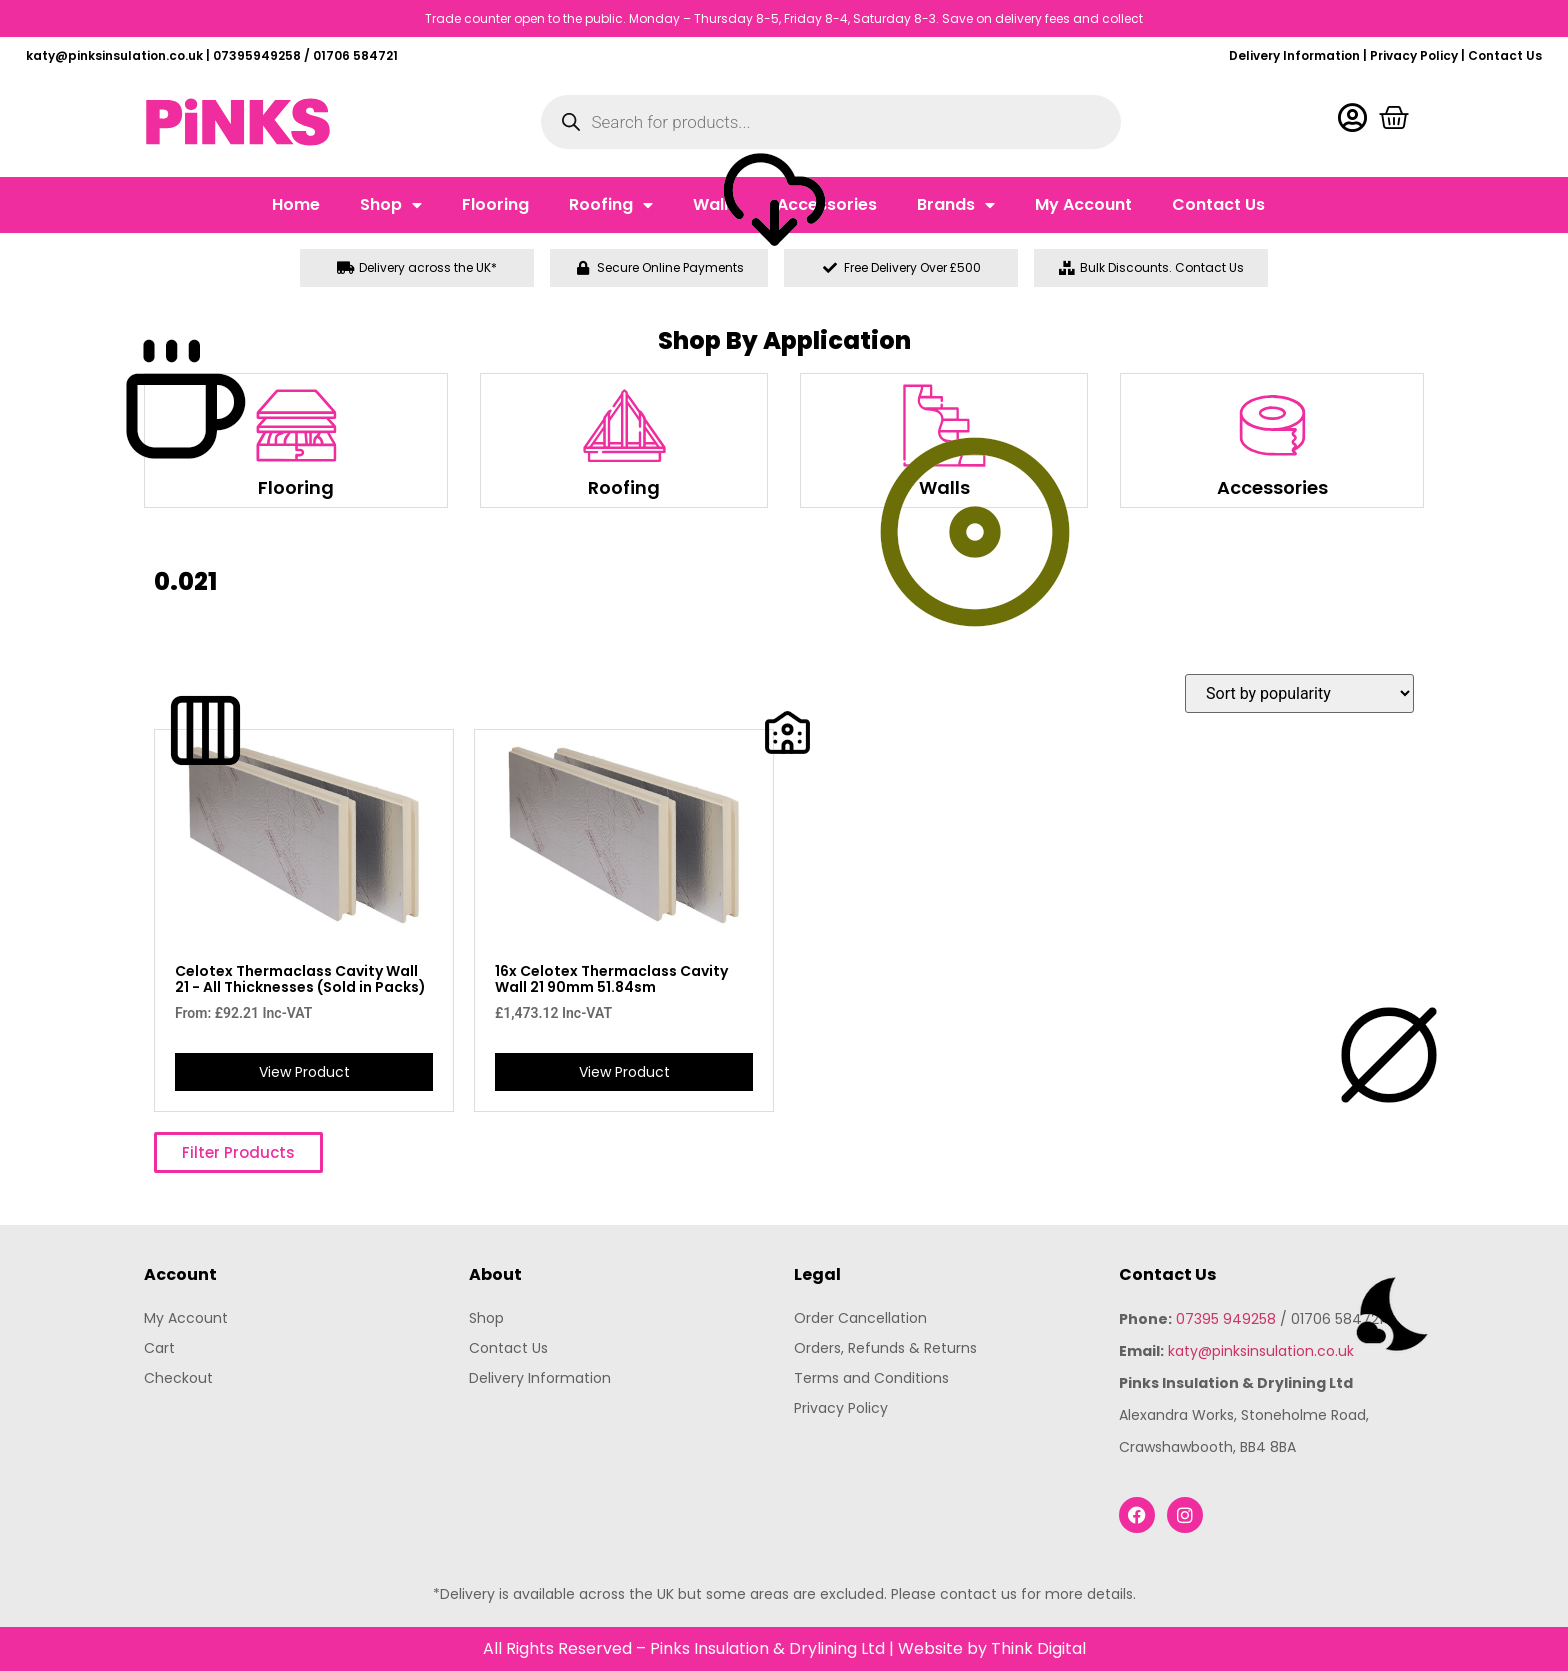 This screenshot has width=1568, height=1671. I want to click on switch to four-column layout view, so click(205, 730).